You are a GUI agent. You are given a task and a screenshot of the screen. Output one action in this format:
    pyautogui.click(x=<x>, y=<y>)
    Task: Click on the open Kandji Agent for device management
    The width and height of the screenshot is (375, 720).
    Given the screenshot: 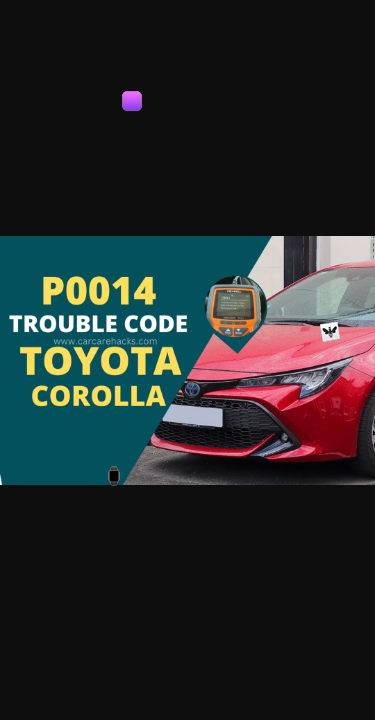 What is the action you would take?
    pyautogui.click(x=330, y=332)
    